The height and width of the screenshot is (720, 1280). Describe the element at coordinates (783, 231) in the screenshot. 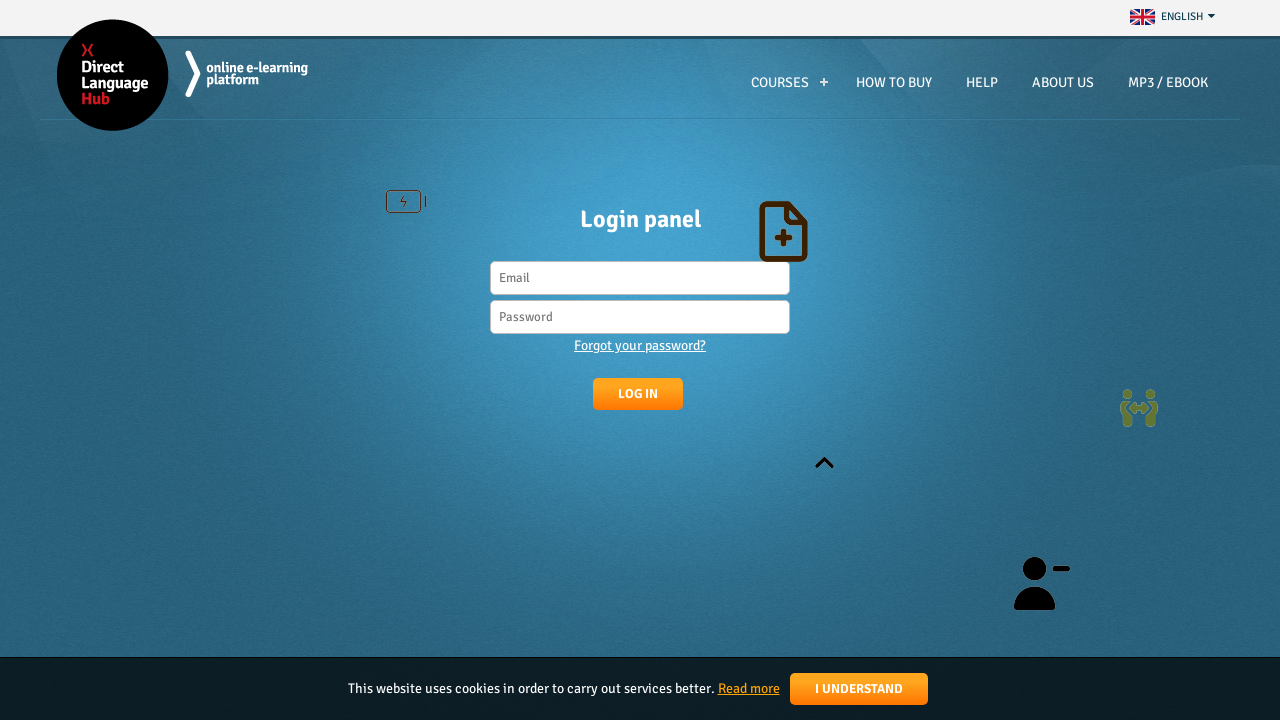

I see `create a new file` at that location.